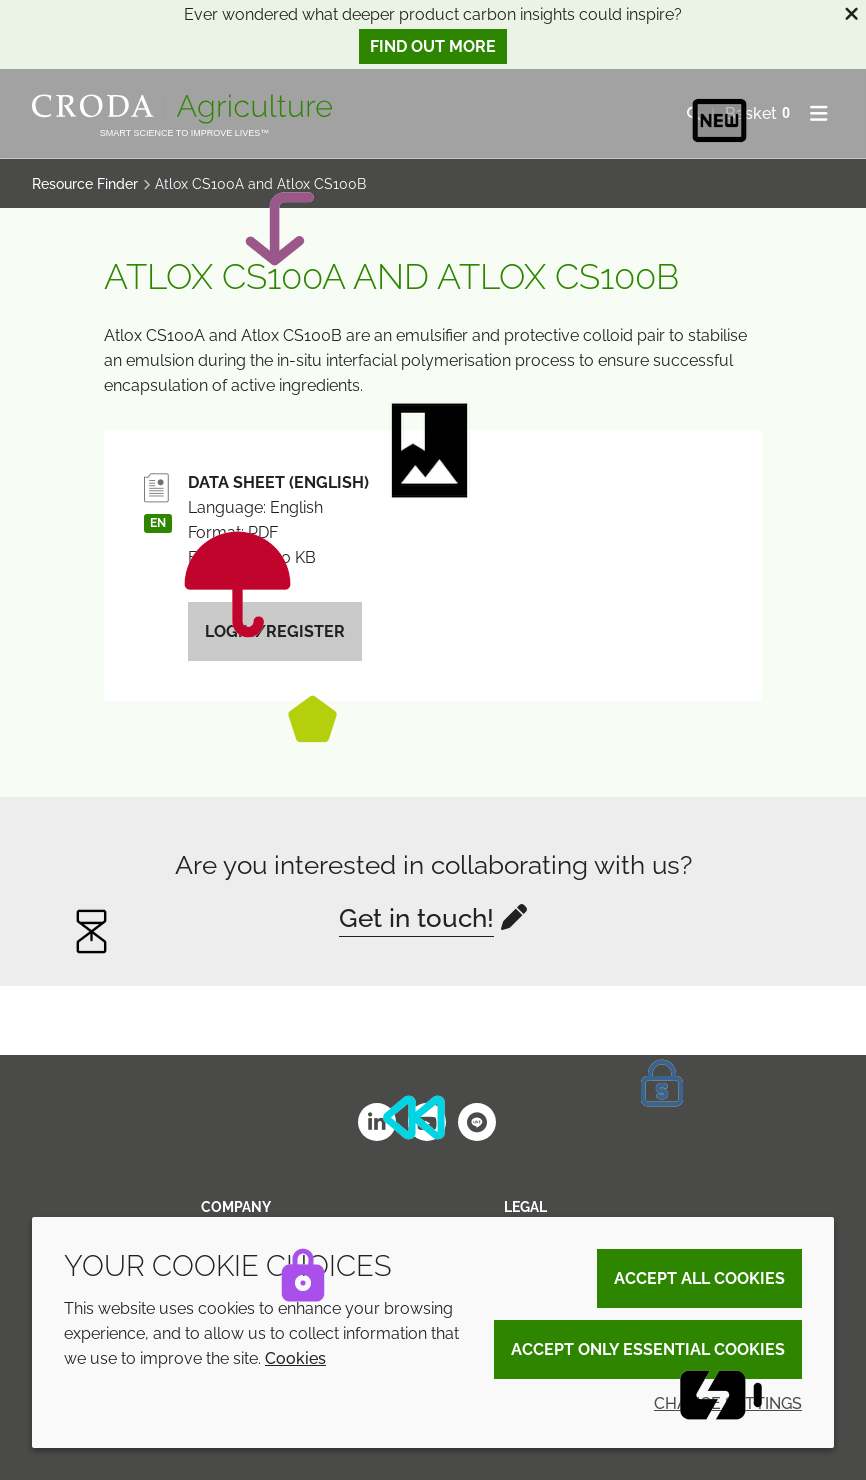 This screenshot has width=866, height=1480. Describe the element at coordinates (312, 719) in the screenshot. I see `indicates a pentagon-shaped category or tag` at that location.